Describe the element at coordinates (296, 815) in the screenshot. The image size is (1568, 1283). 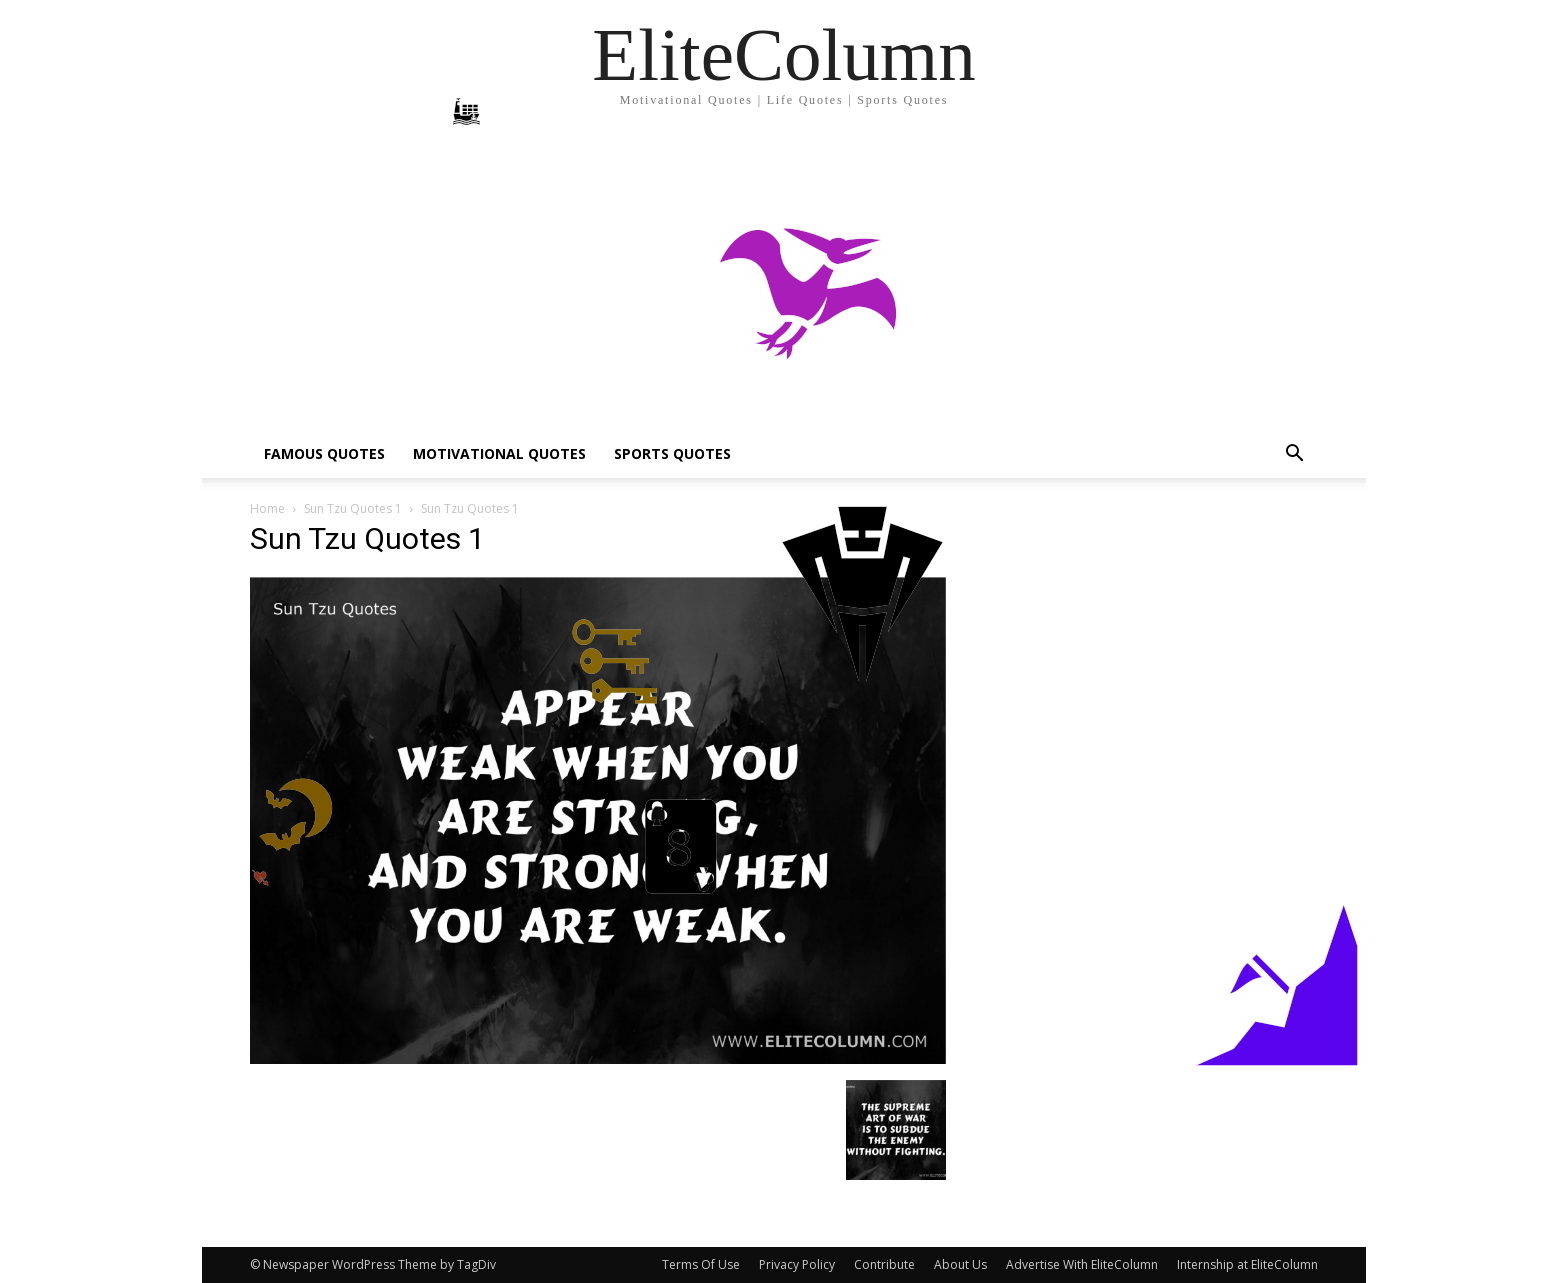
I see `toggle night mode or dark theme` at that location.